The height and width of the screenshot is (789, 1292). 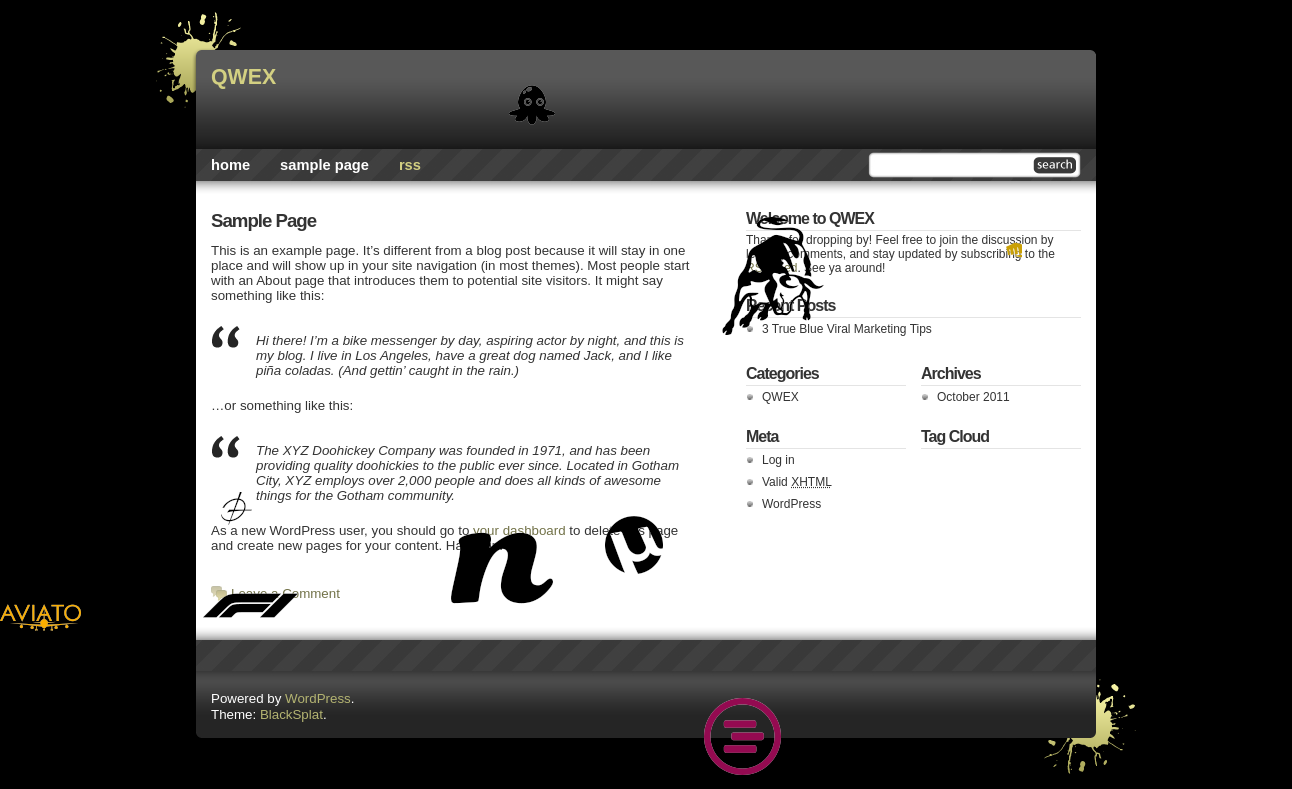 What do you see at coordinates (532, 105) in the screenshot?
I see `chainguard company logo` at bounding box center [532, 105].